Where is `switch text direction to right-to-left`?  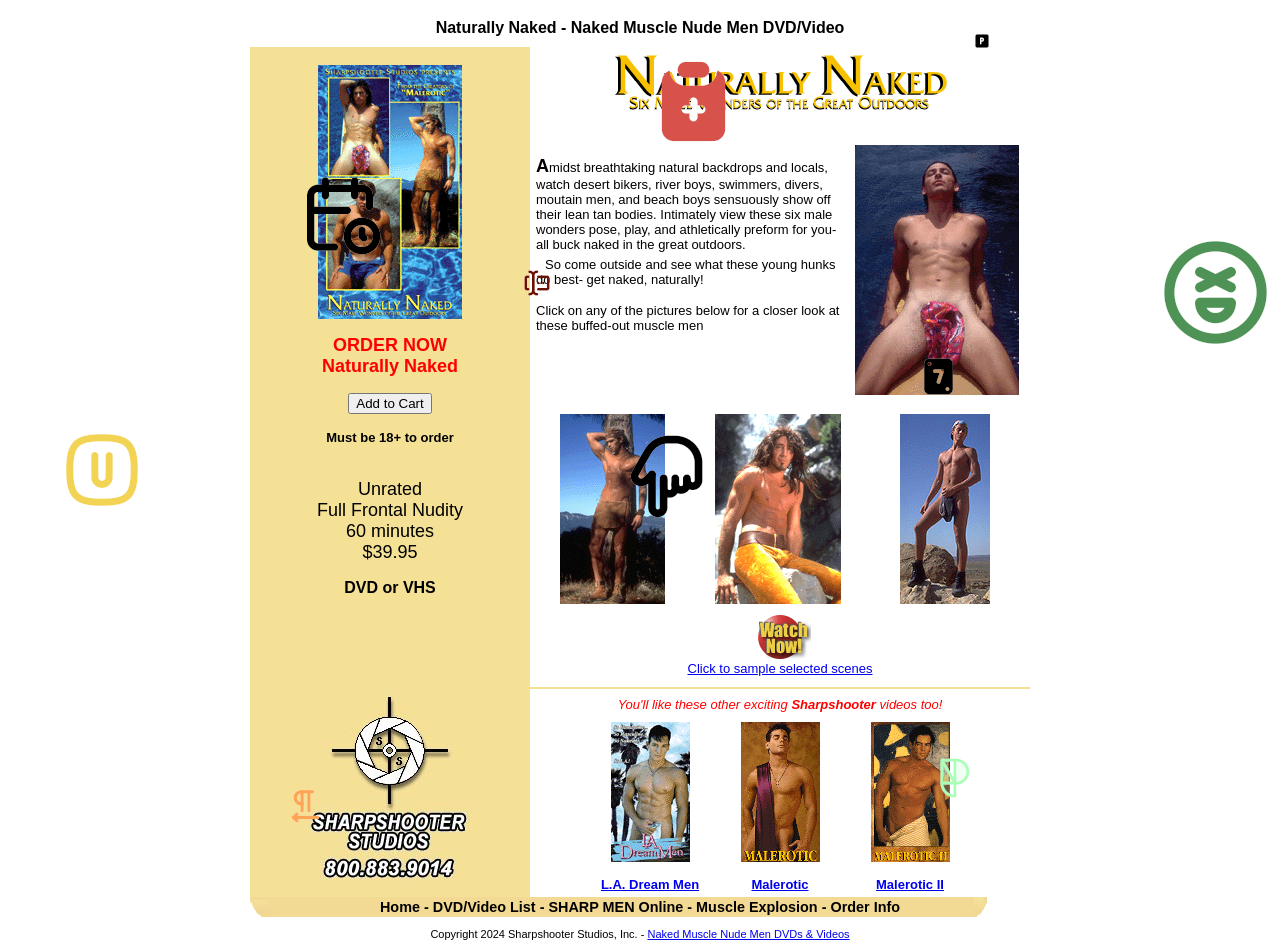 switch text direction to right-to-left is located at coordinates (305, 805).